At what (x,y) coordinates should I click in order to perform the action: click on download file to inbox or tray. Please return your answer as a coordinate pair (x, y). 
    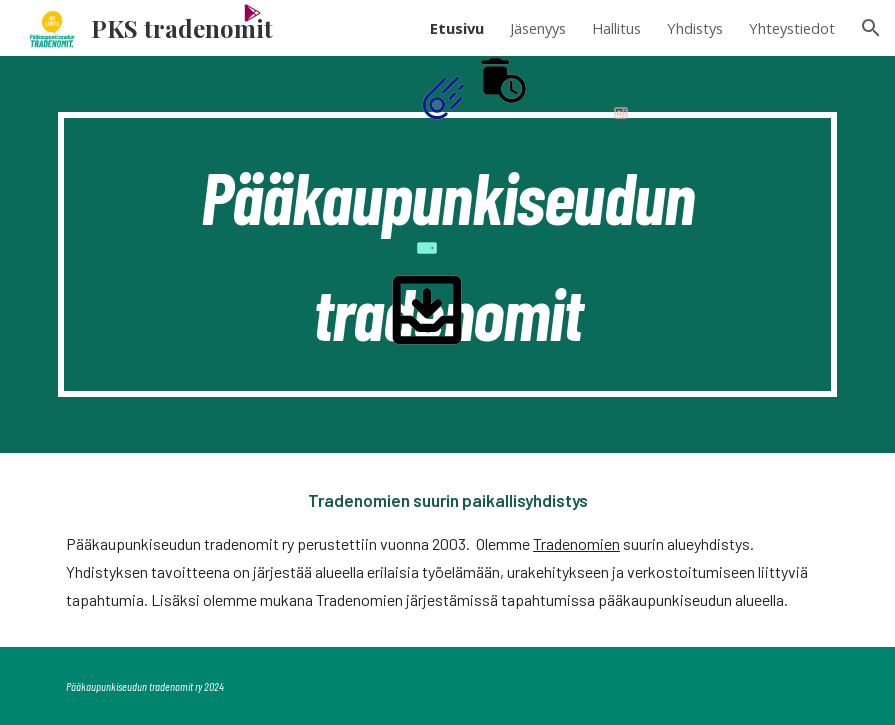
    Looking at the image, I should click on (427, 310).